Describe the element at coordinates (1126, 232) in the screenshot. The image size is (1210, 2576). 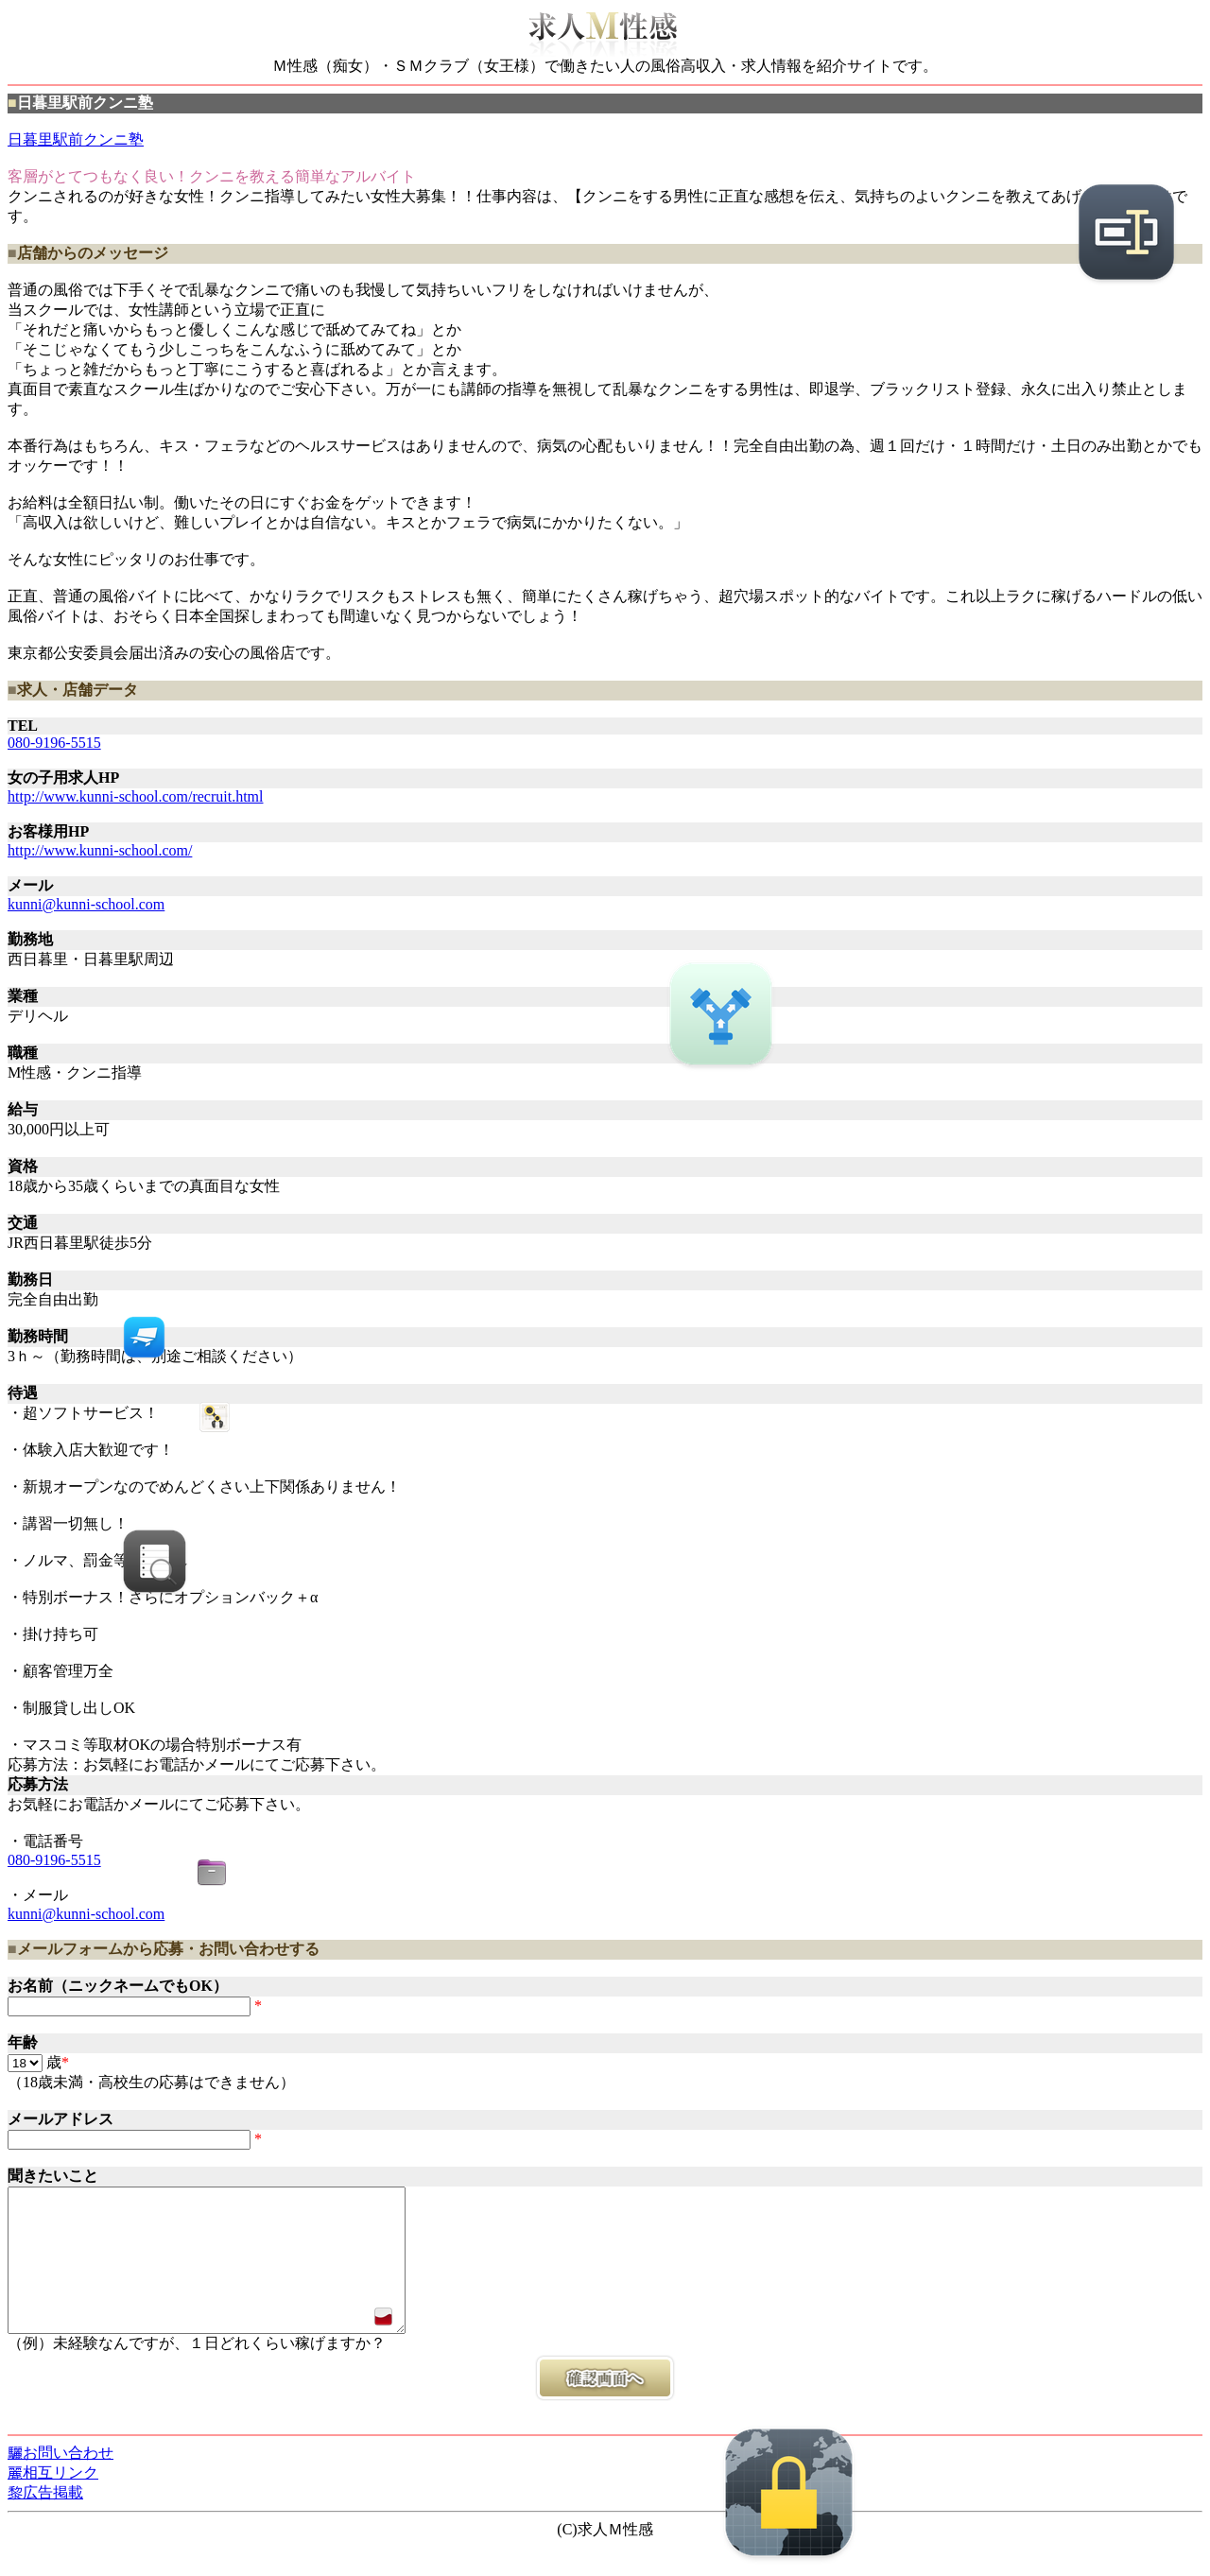
I see `open bulky app for batch file renaming` at that location.